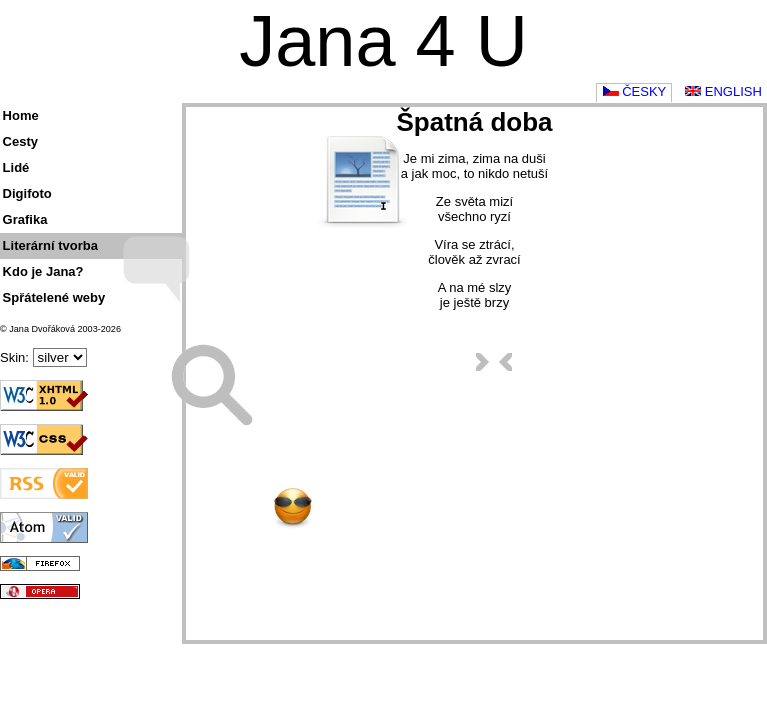 The image size is (767, 720). Describe the element at coordinates (156, 269) in the screenshot. I see `indicates user is available to chat` at that location.